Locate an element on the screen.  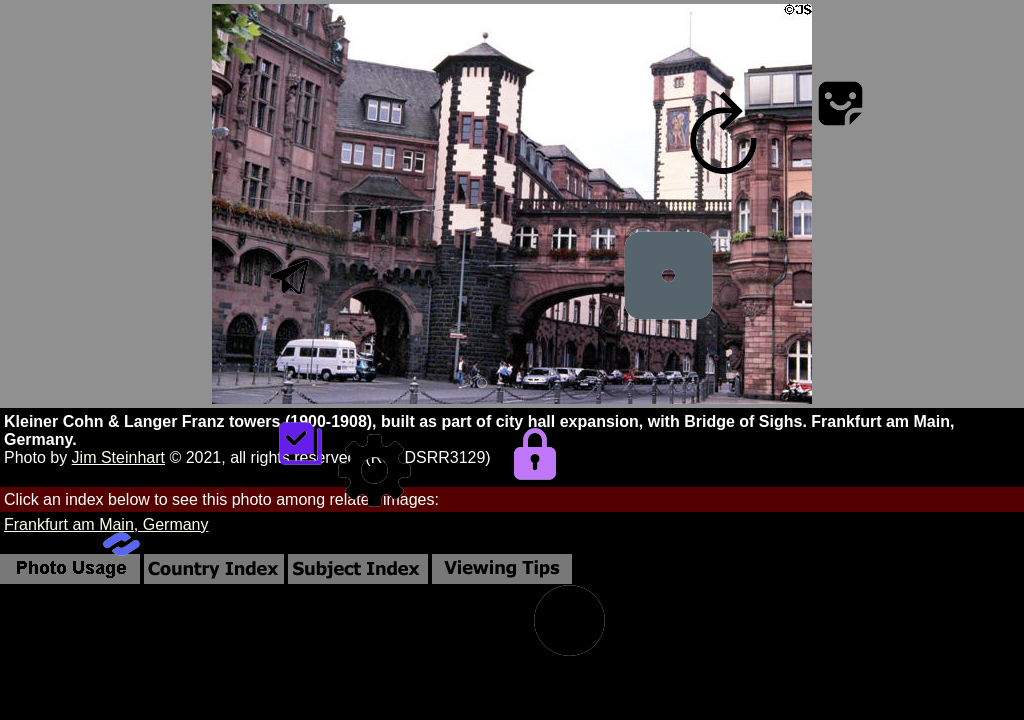
open sticker picker is located at coordinates (840, 103).